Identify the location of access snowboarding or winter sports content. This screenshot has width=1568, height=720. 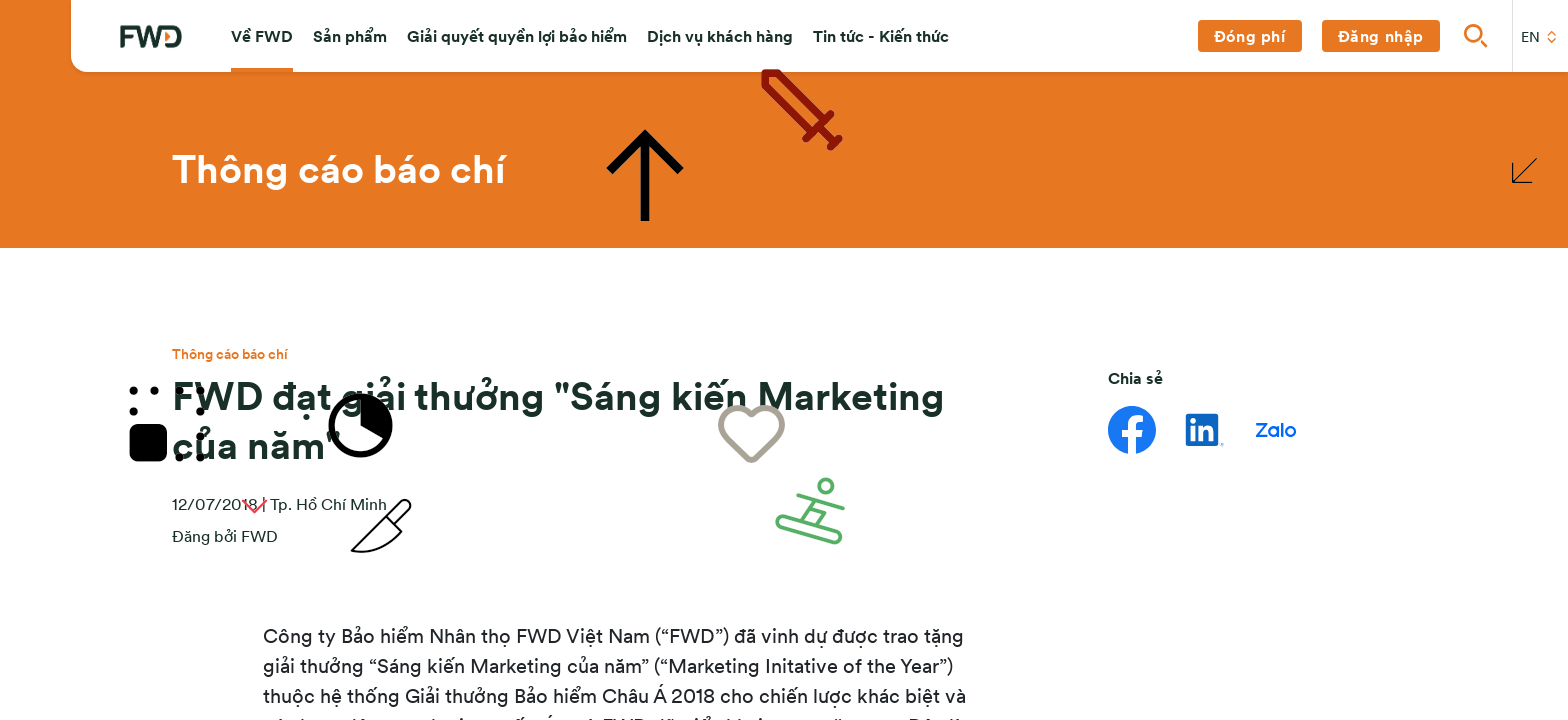
(814, 511).